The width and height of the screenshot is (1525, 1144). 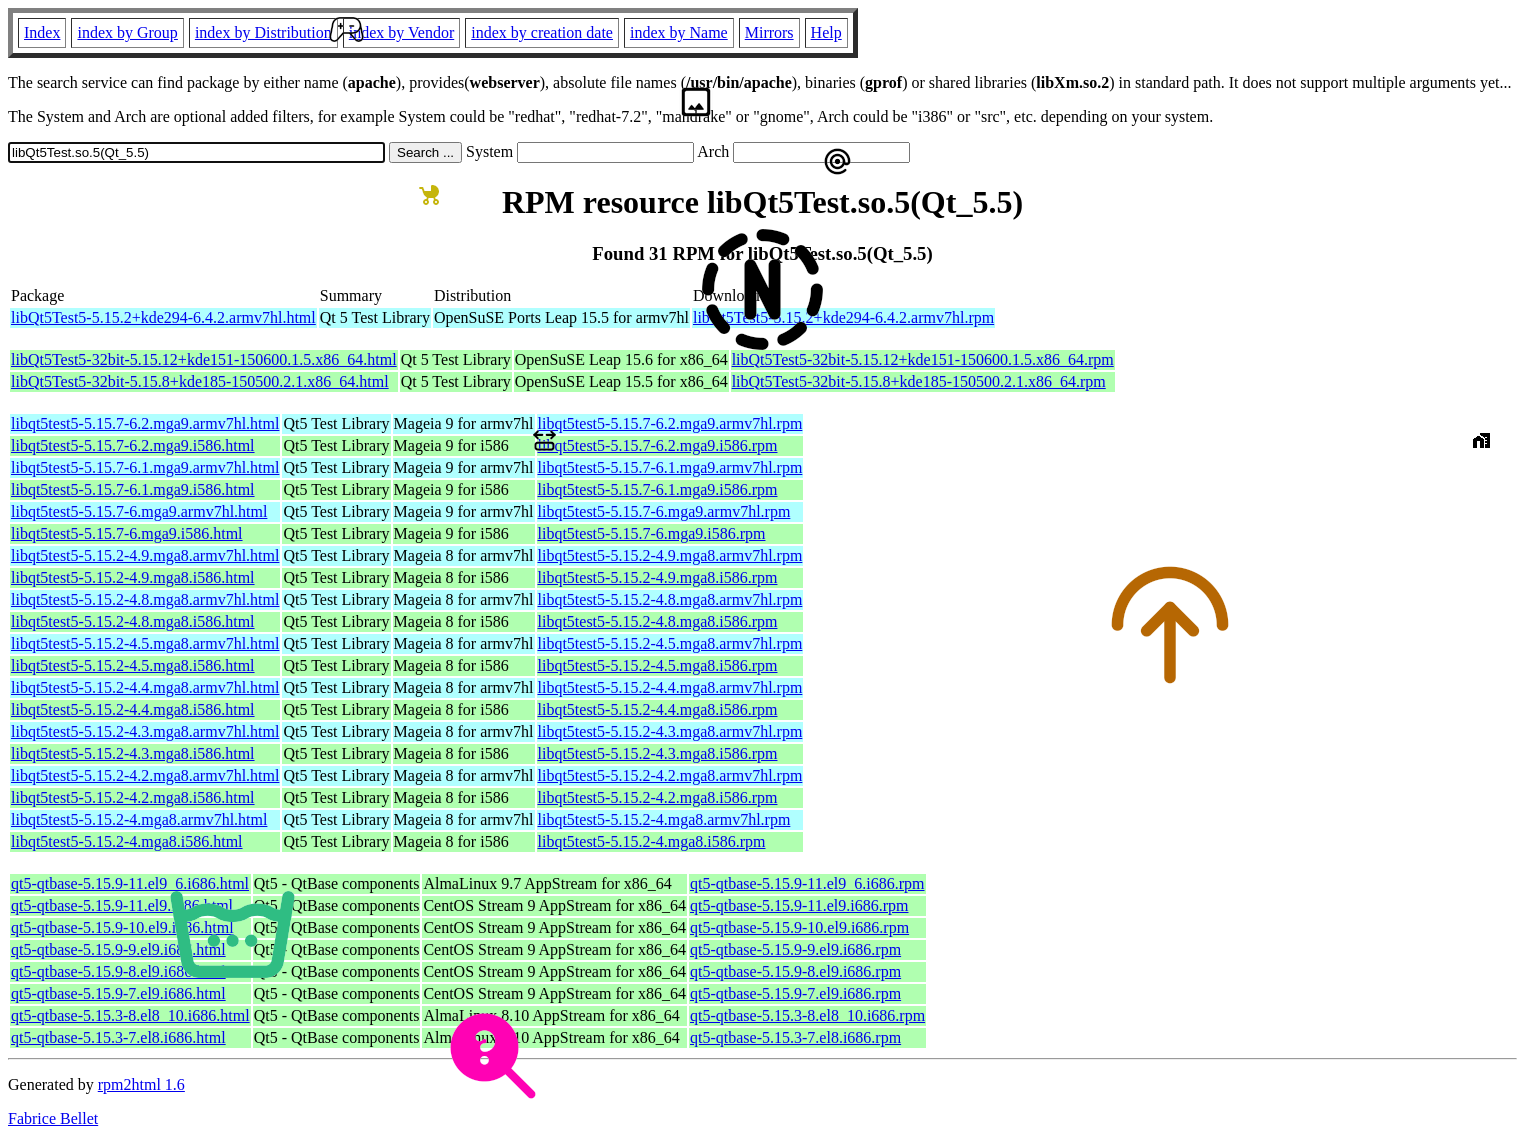 What do you see at coordinates (1170, 625) in the screenshot?
I see `upload to cloud storage` at bounding box center [1170, 625].